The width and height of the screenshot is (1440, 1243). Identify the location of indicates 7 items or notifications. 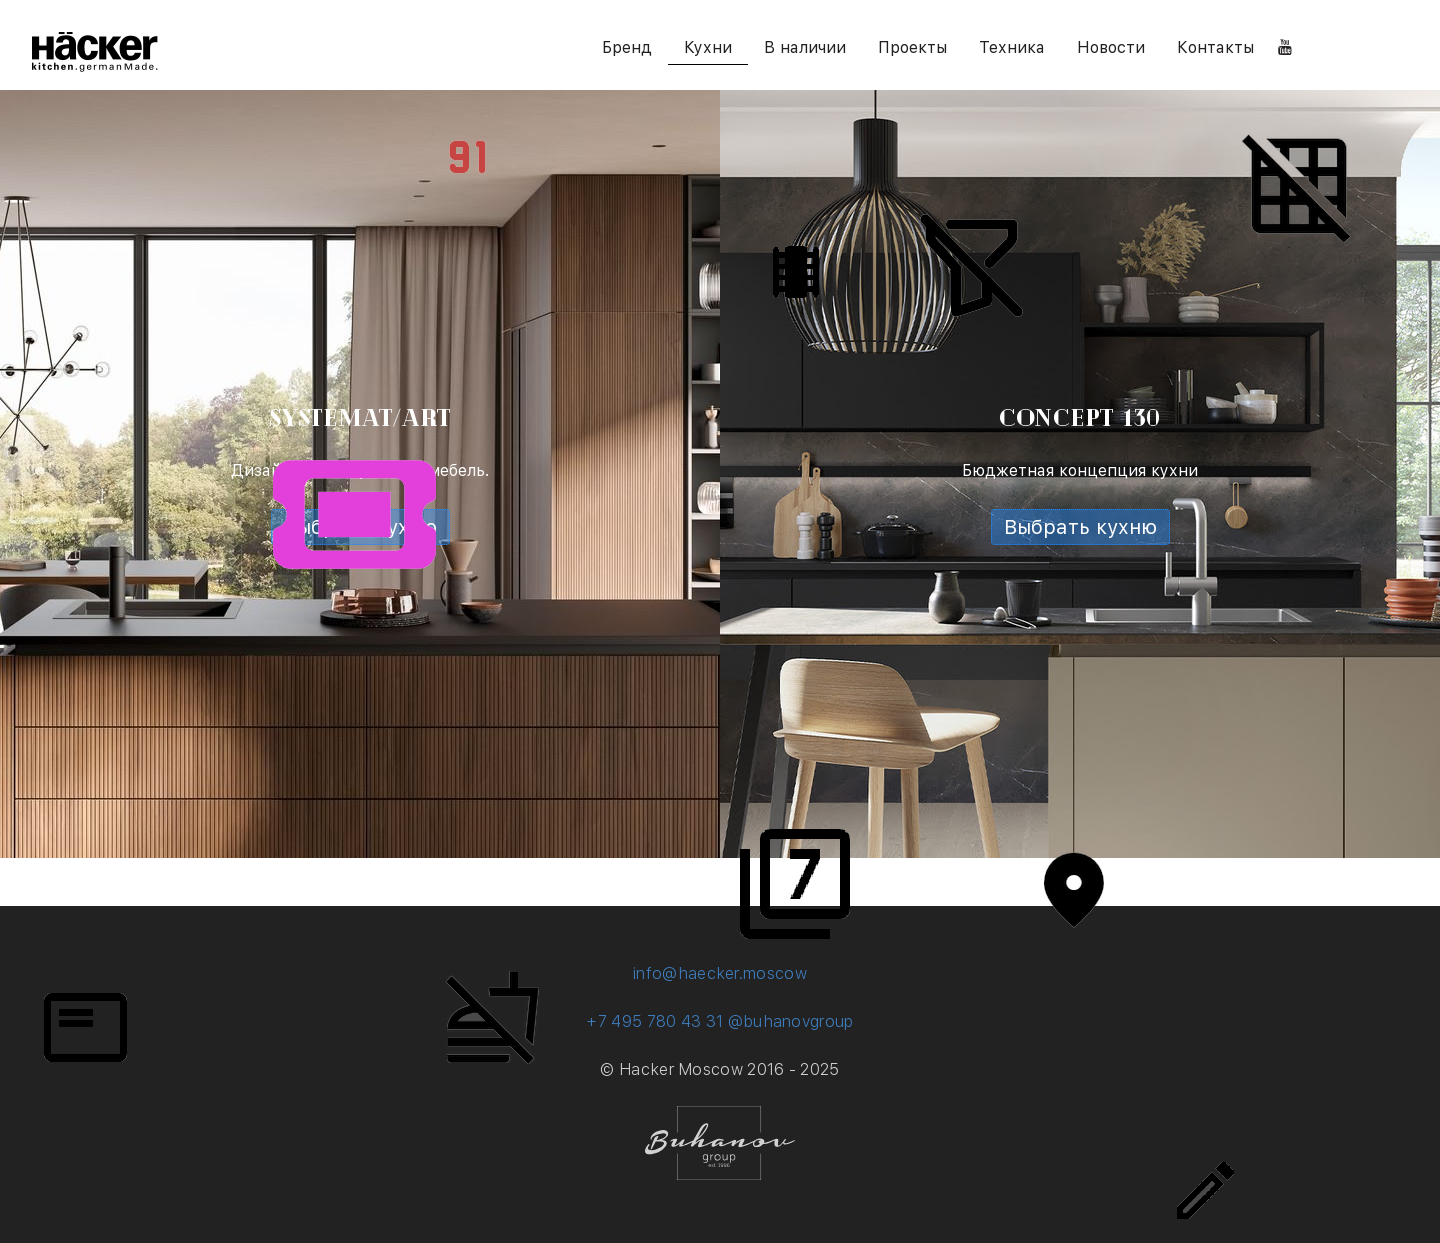
(795, 884).